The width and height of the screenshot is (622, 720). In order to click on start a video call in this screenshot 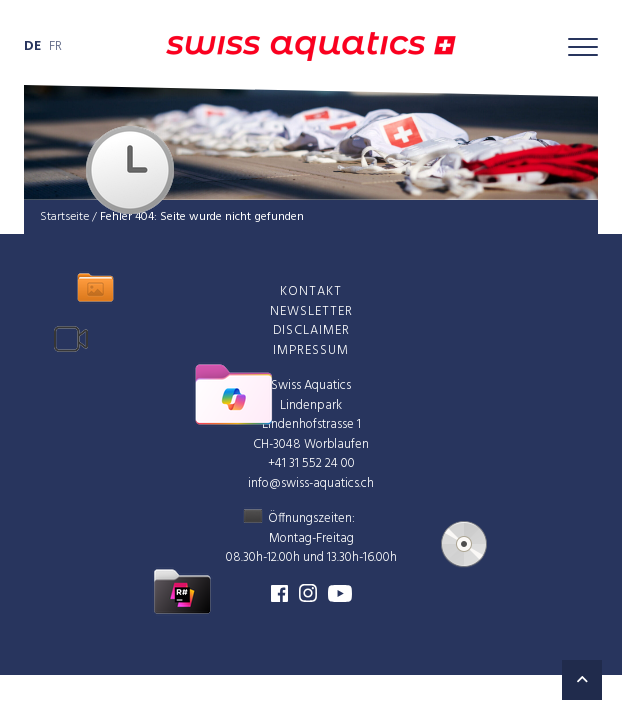, I will do `click(71, 339)`.